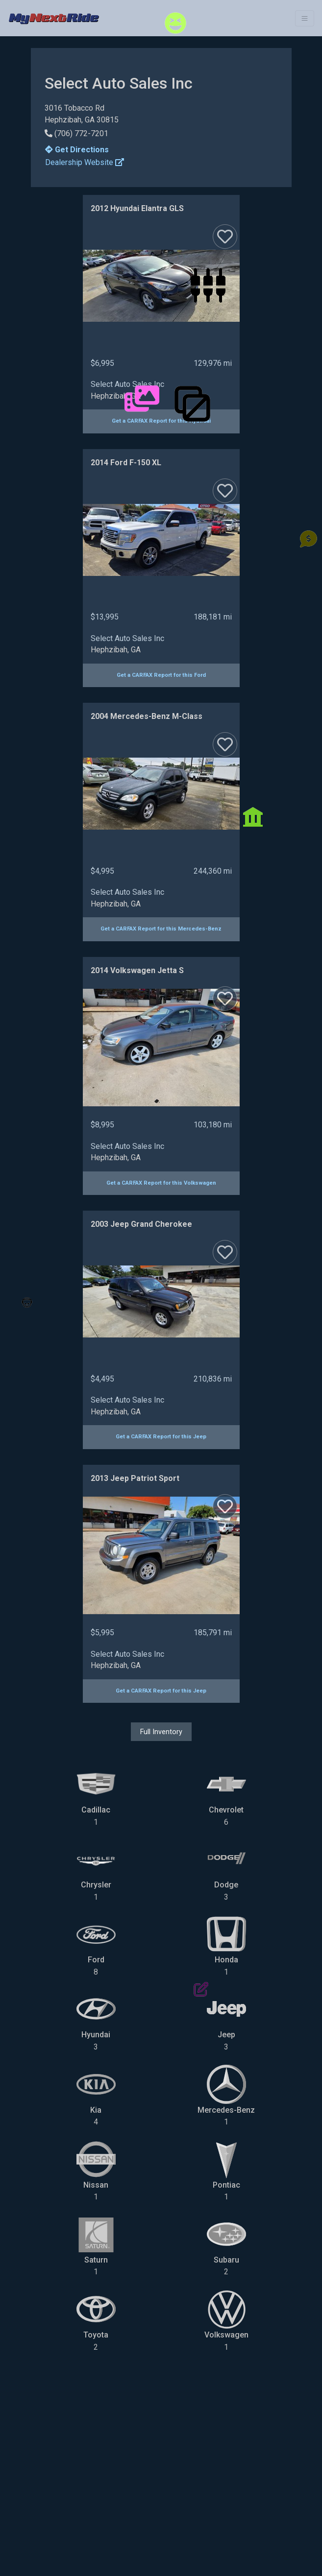  I want to click on view payment or billing messages, so click(308, 539).